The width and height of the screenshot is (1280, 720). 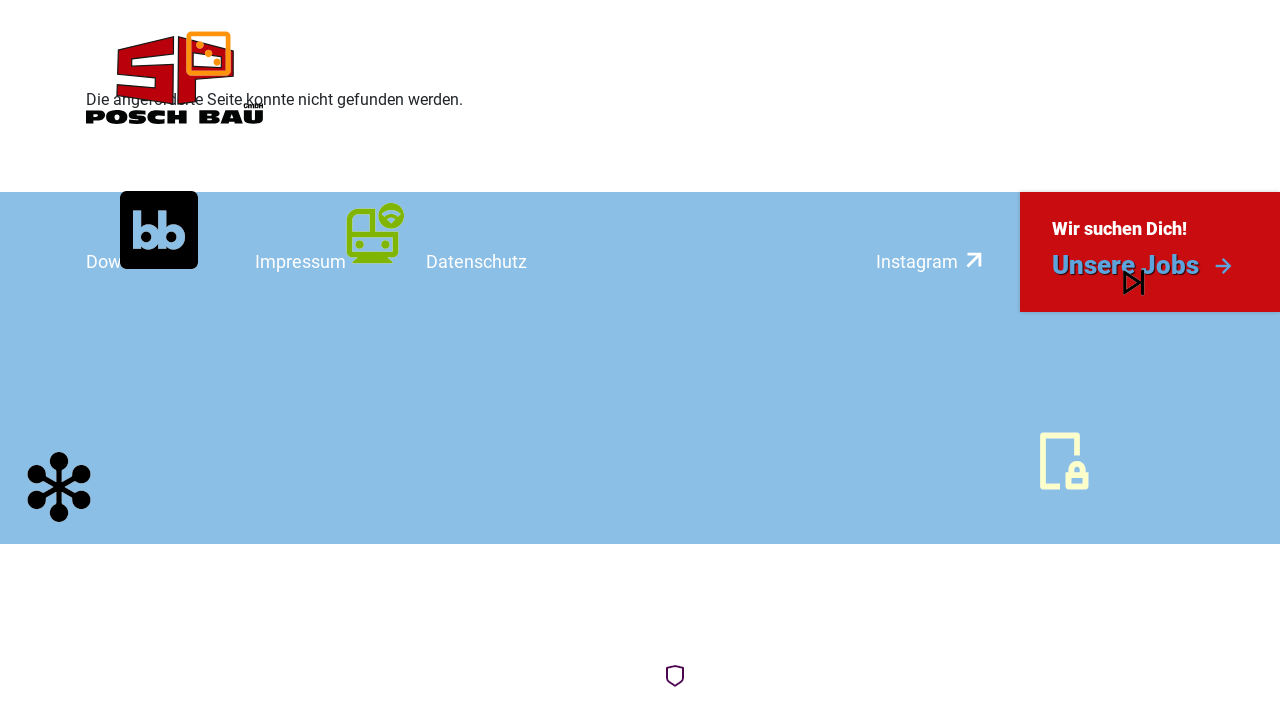 What do you see at coordinates (59, 487) in the screenshot?
I see `launch GoToMeeting app` at bounding box center [59, 487].